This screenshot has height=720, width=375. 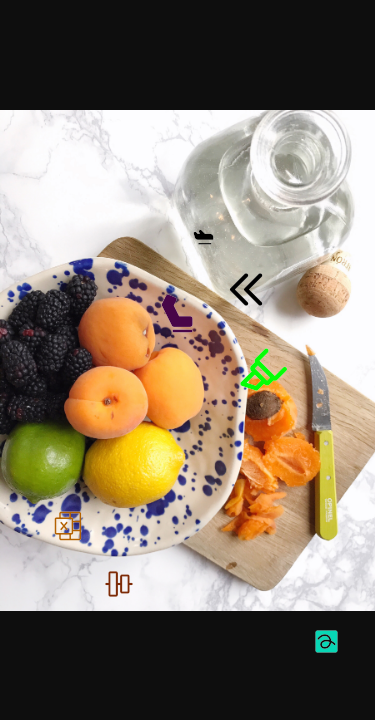 What do you see at coordinates (247, 289) in the screenshot?
I see `go back to the beginning` at bounding box center [247, 289].